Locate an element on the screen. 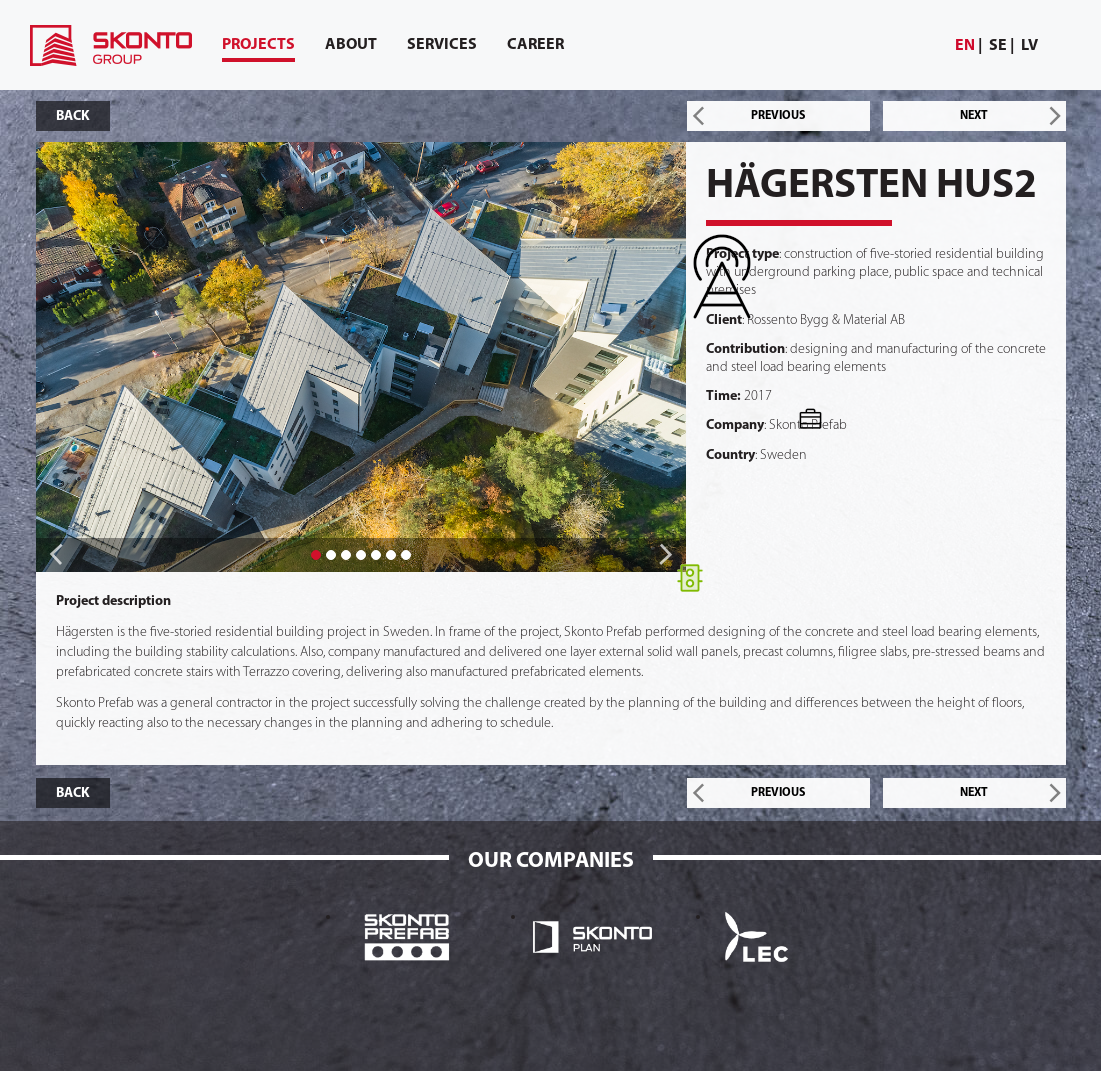 This screenshot has width=1101, height=1071. access work or business documents is located at coordinates (810, 419).